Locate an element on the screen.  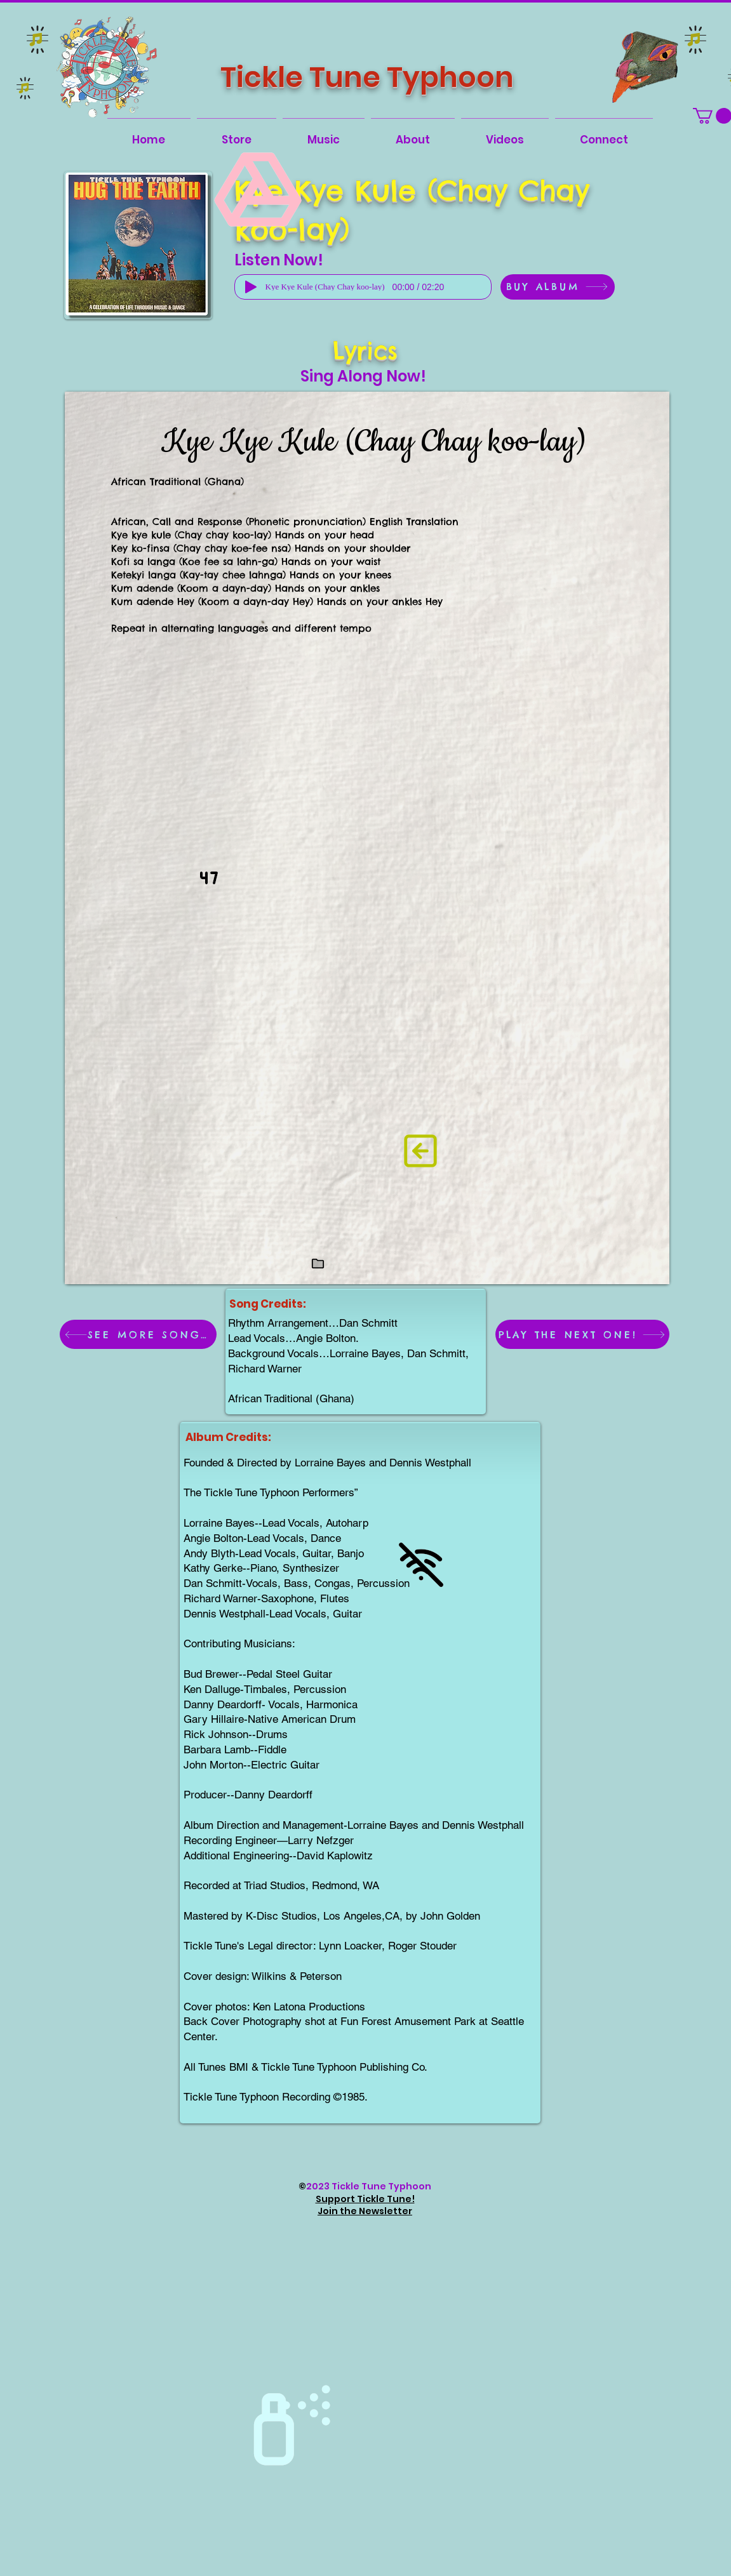
apply spray or mist effect is located at coordinates (290, 2425).